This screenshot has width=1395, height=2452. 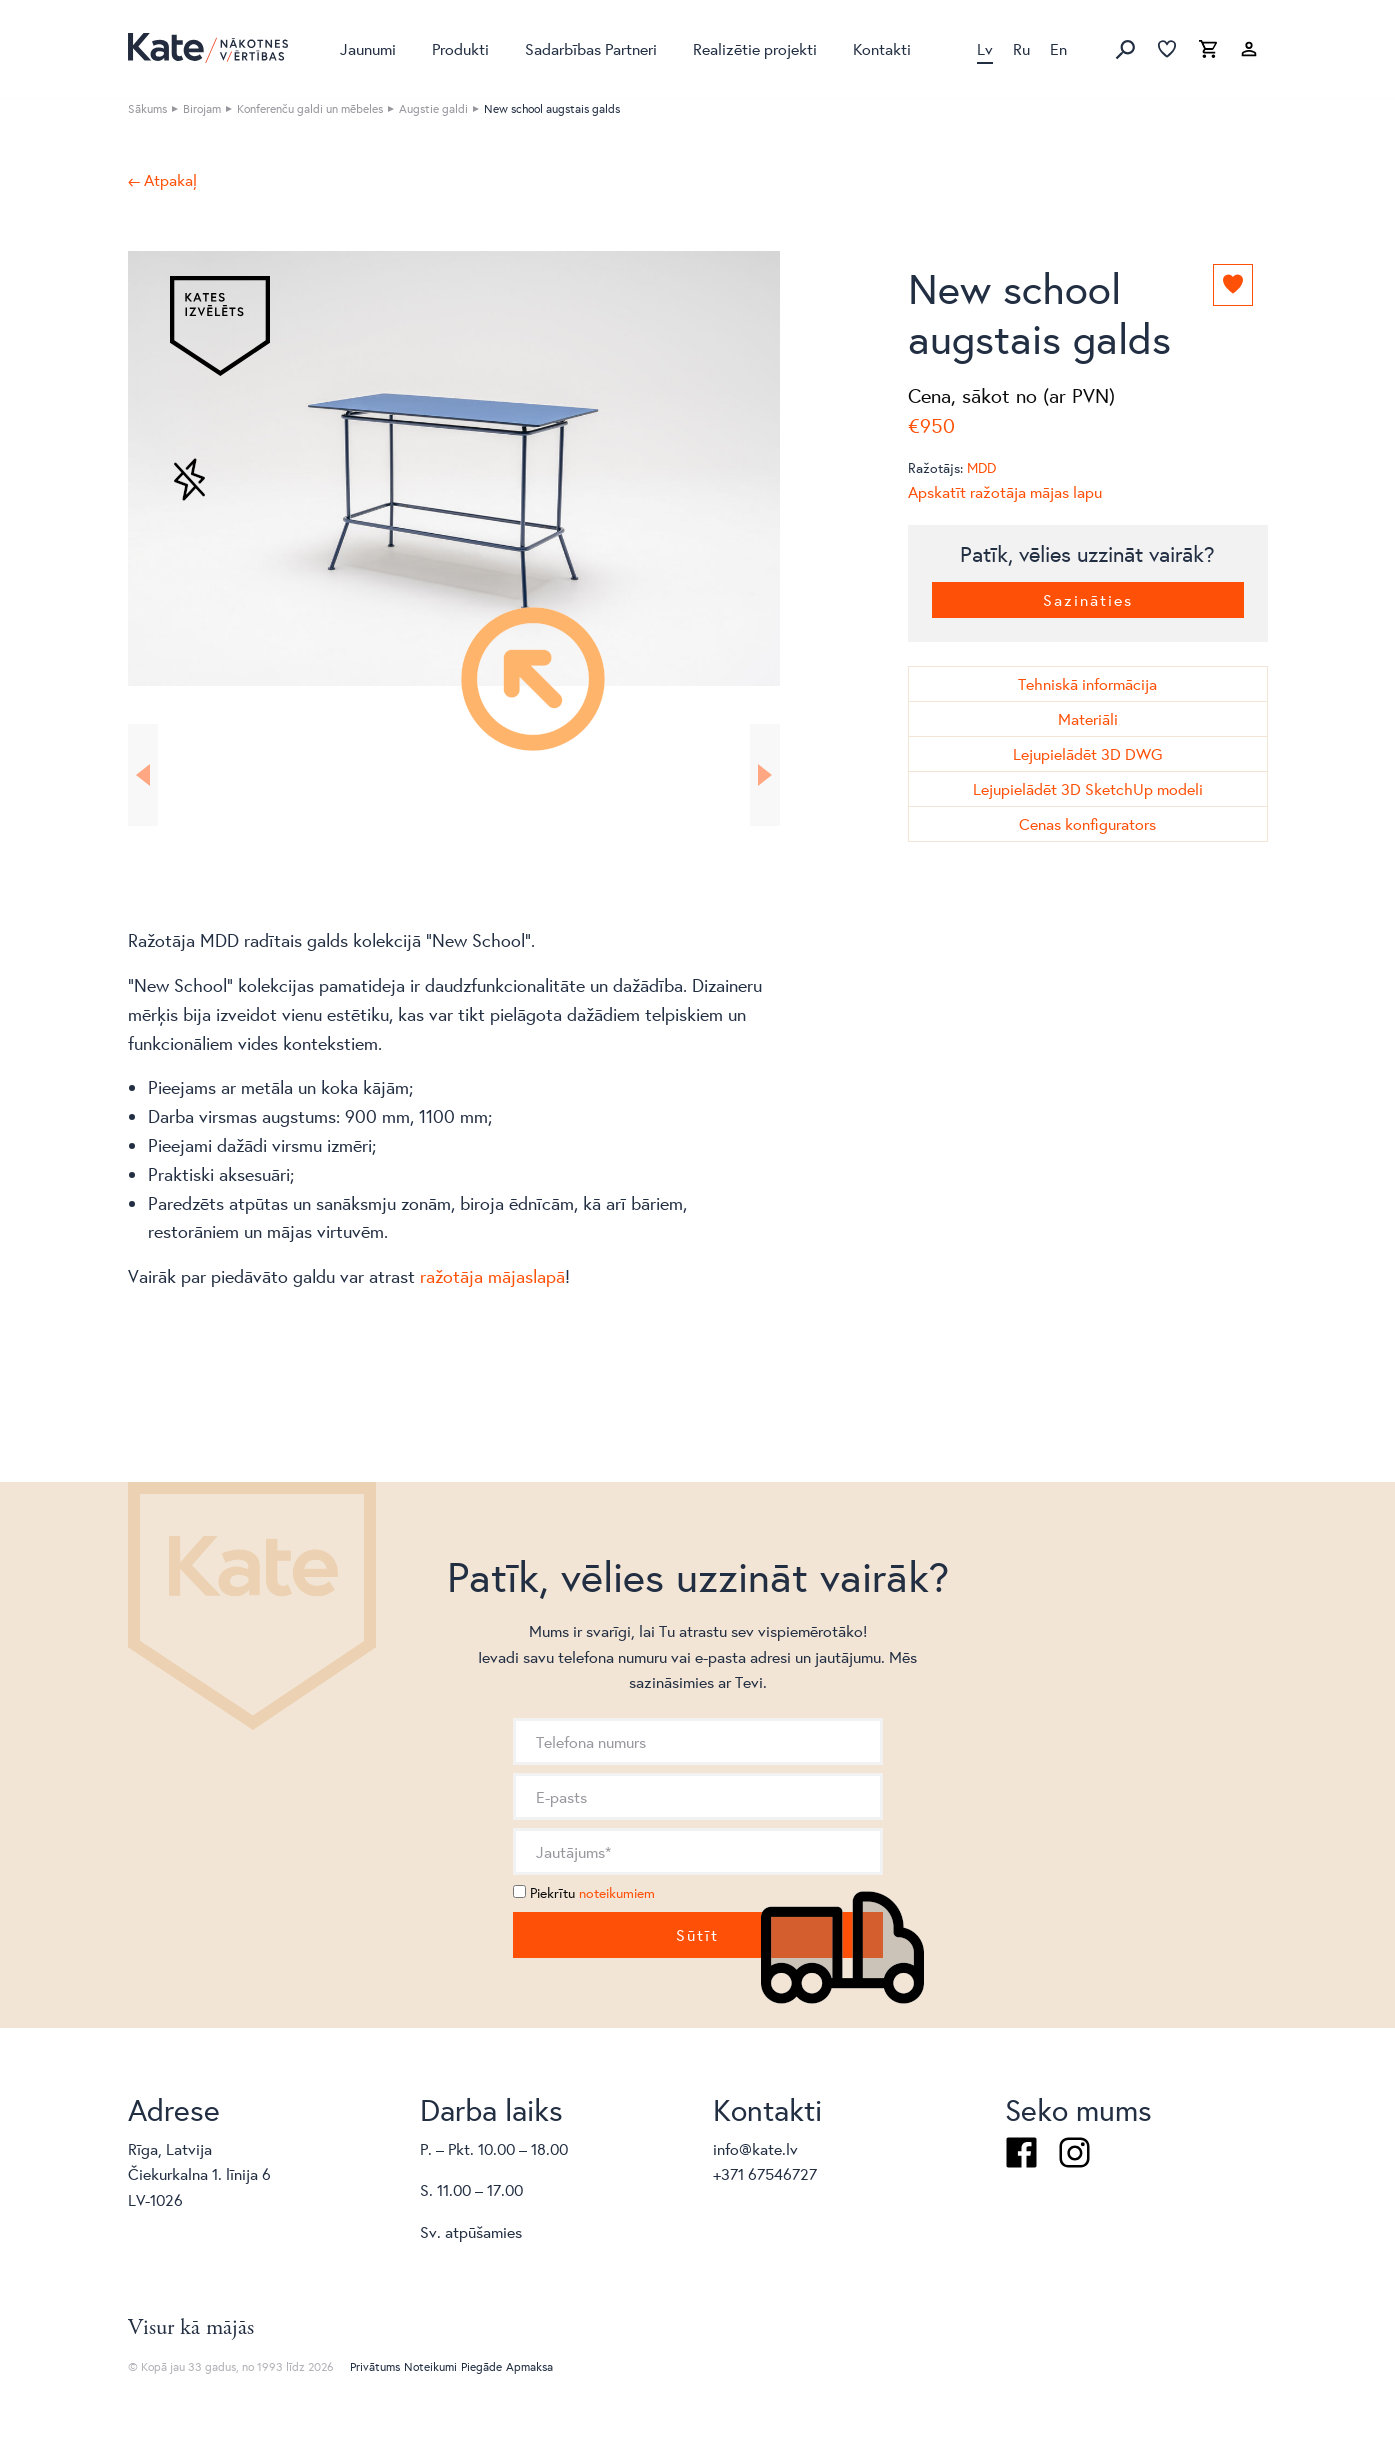 I want to click on navigate back to previous screen, so click(x=533, y=679).